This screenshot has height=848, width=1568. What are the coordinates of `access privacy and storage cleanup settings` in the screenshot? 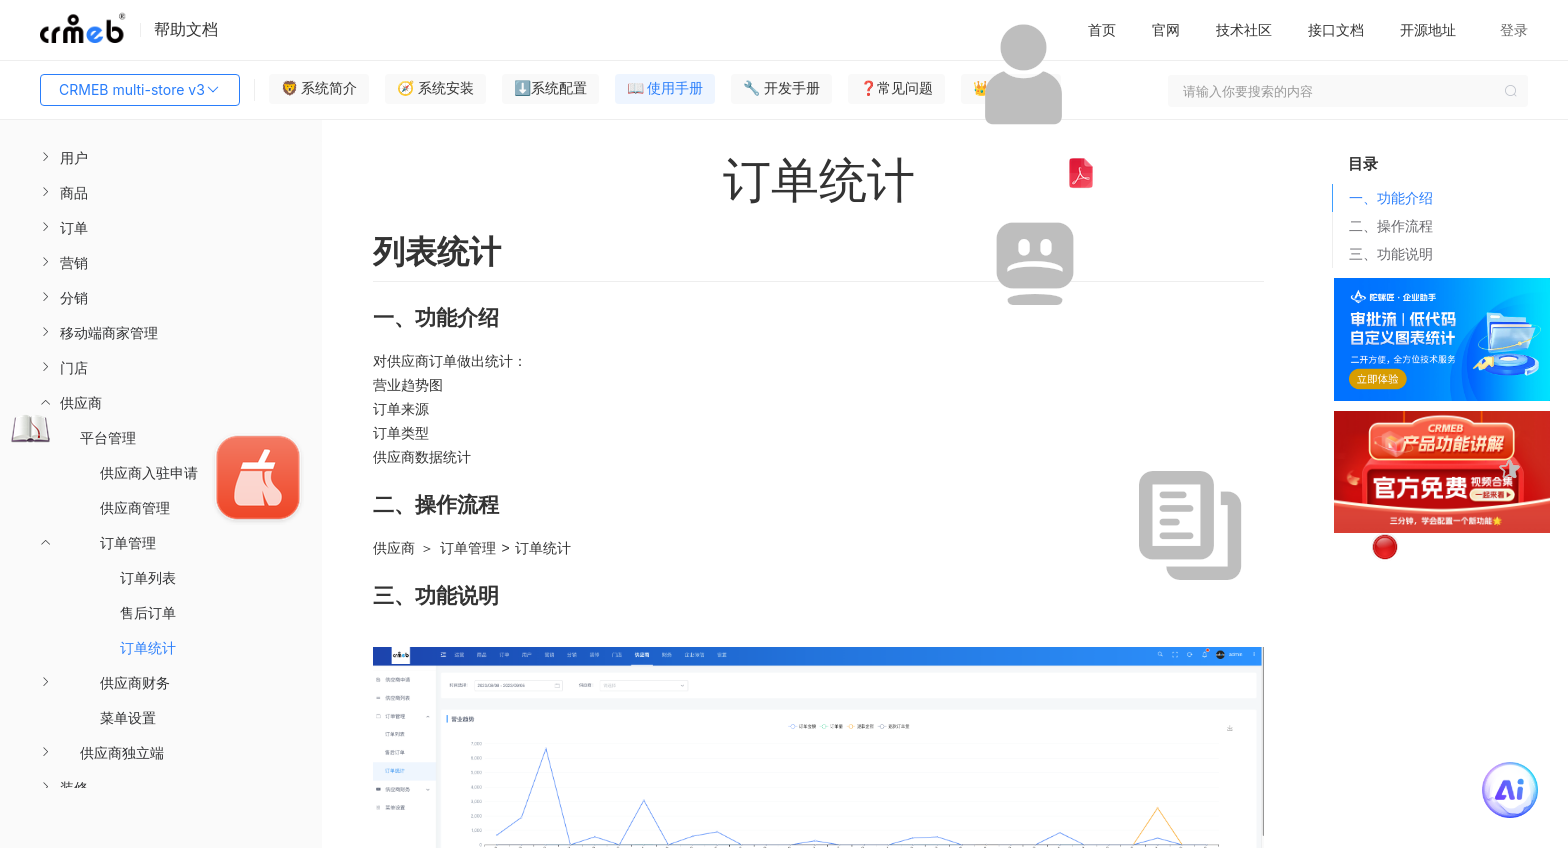 It's located at (258, 479).